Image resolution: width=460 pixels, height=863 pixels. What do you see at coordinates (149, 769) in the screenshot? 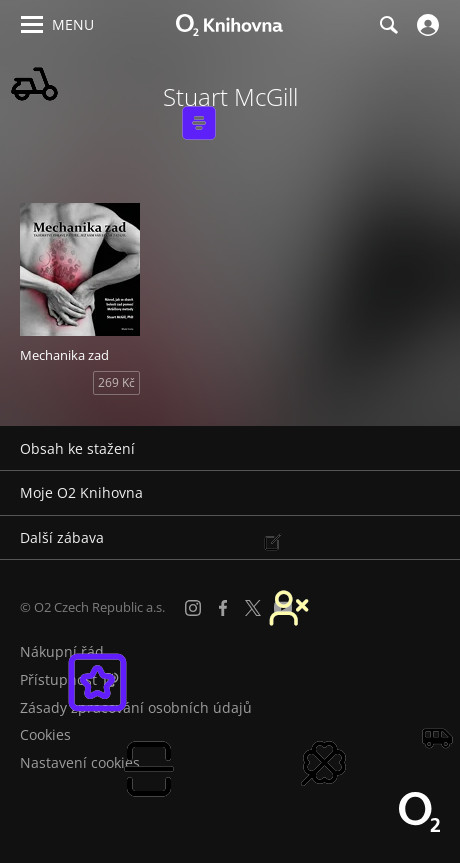
I see `split view vertically` at bounding box center [149, 769].